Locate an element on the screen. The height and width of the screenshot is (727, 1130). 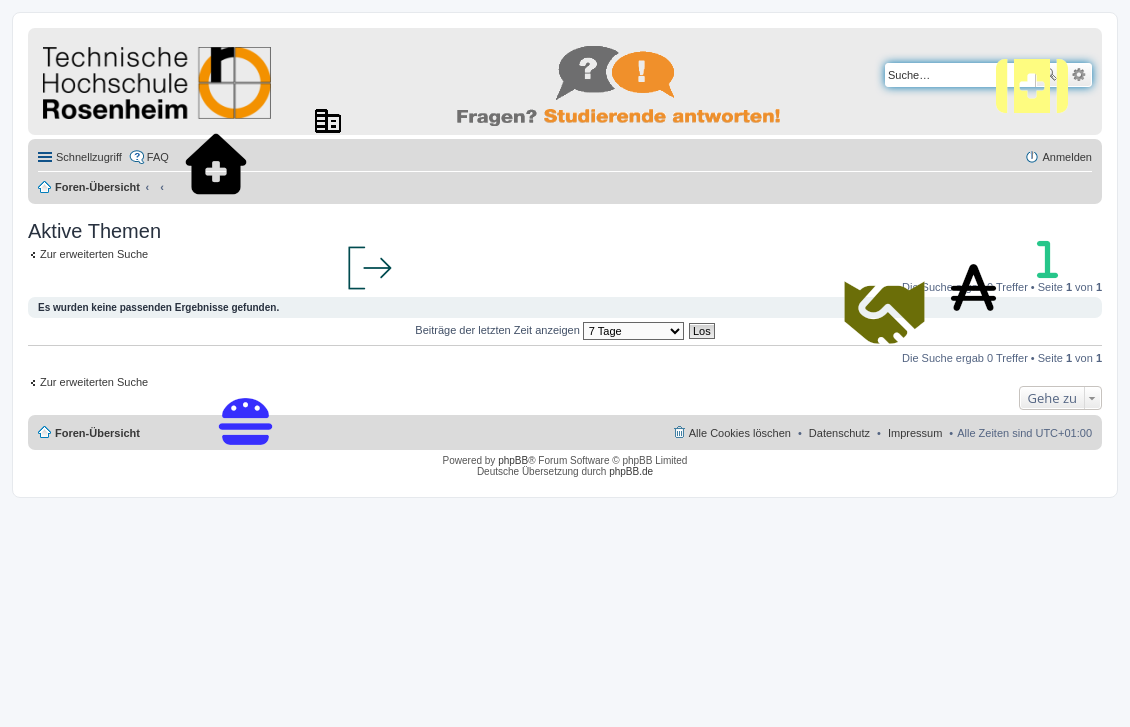
access home healthcare services is located at coordinates (216, 164).